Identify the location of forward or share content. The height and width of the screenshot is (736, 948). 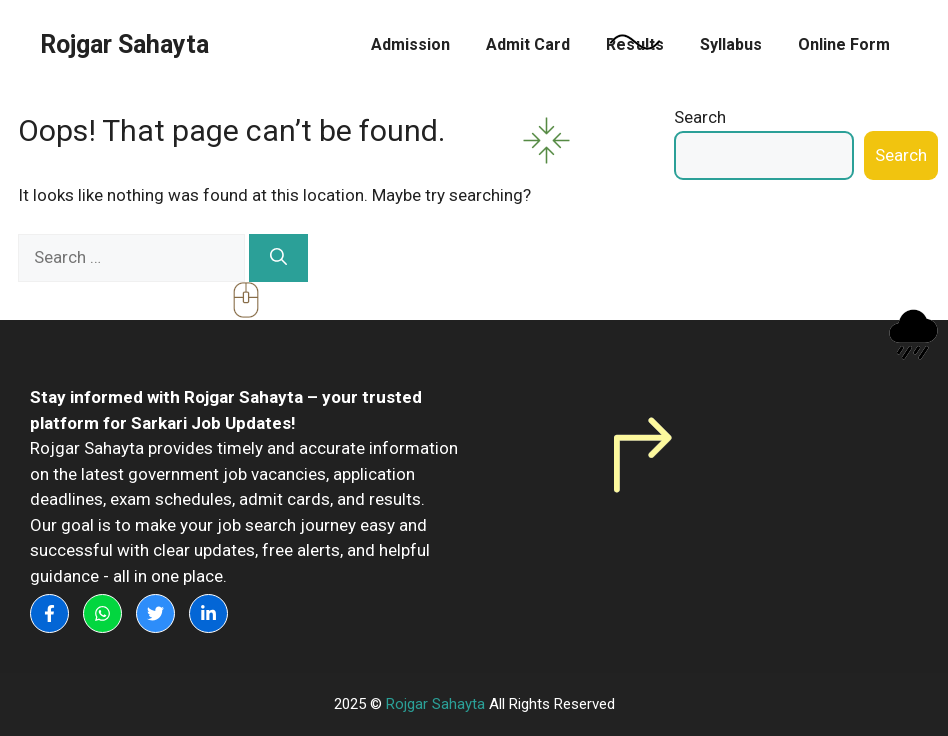
(637, 455).